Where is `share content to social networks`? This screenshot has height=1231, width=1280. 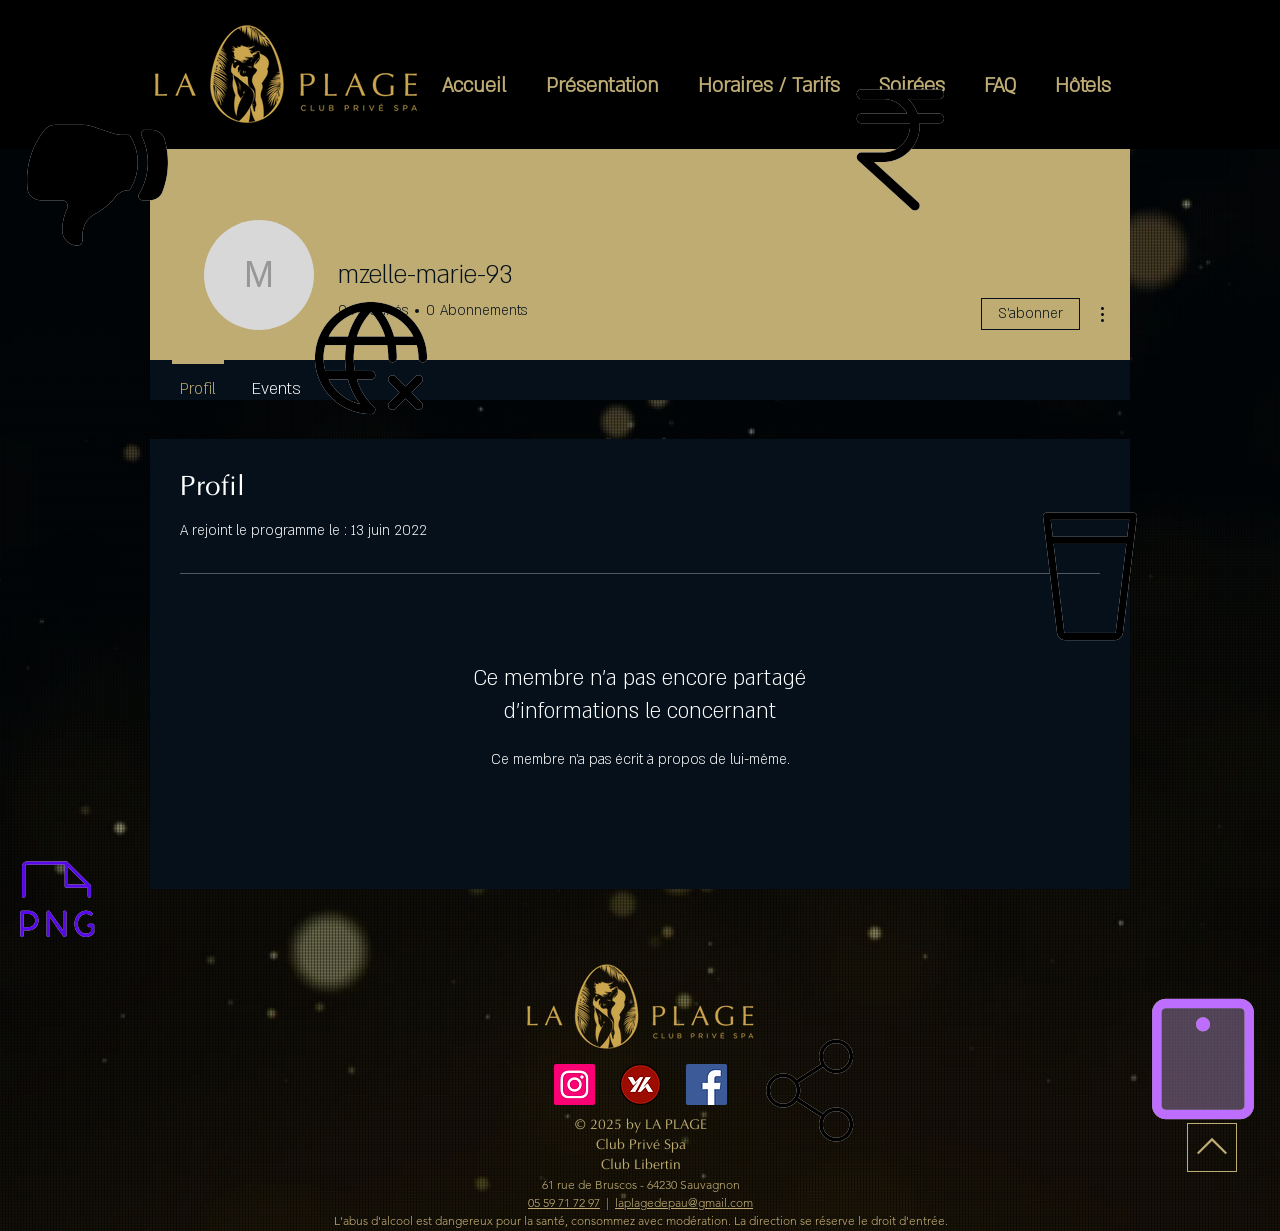
share content to social networks is located at coordinates (813, 1090).